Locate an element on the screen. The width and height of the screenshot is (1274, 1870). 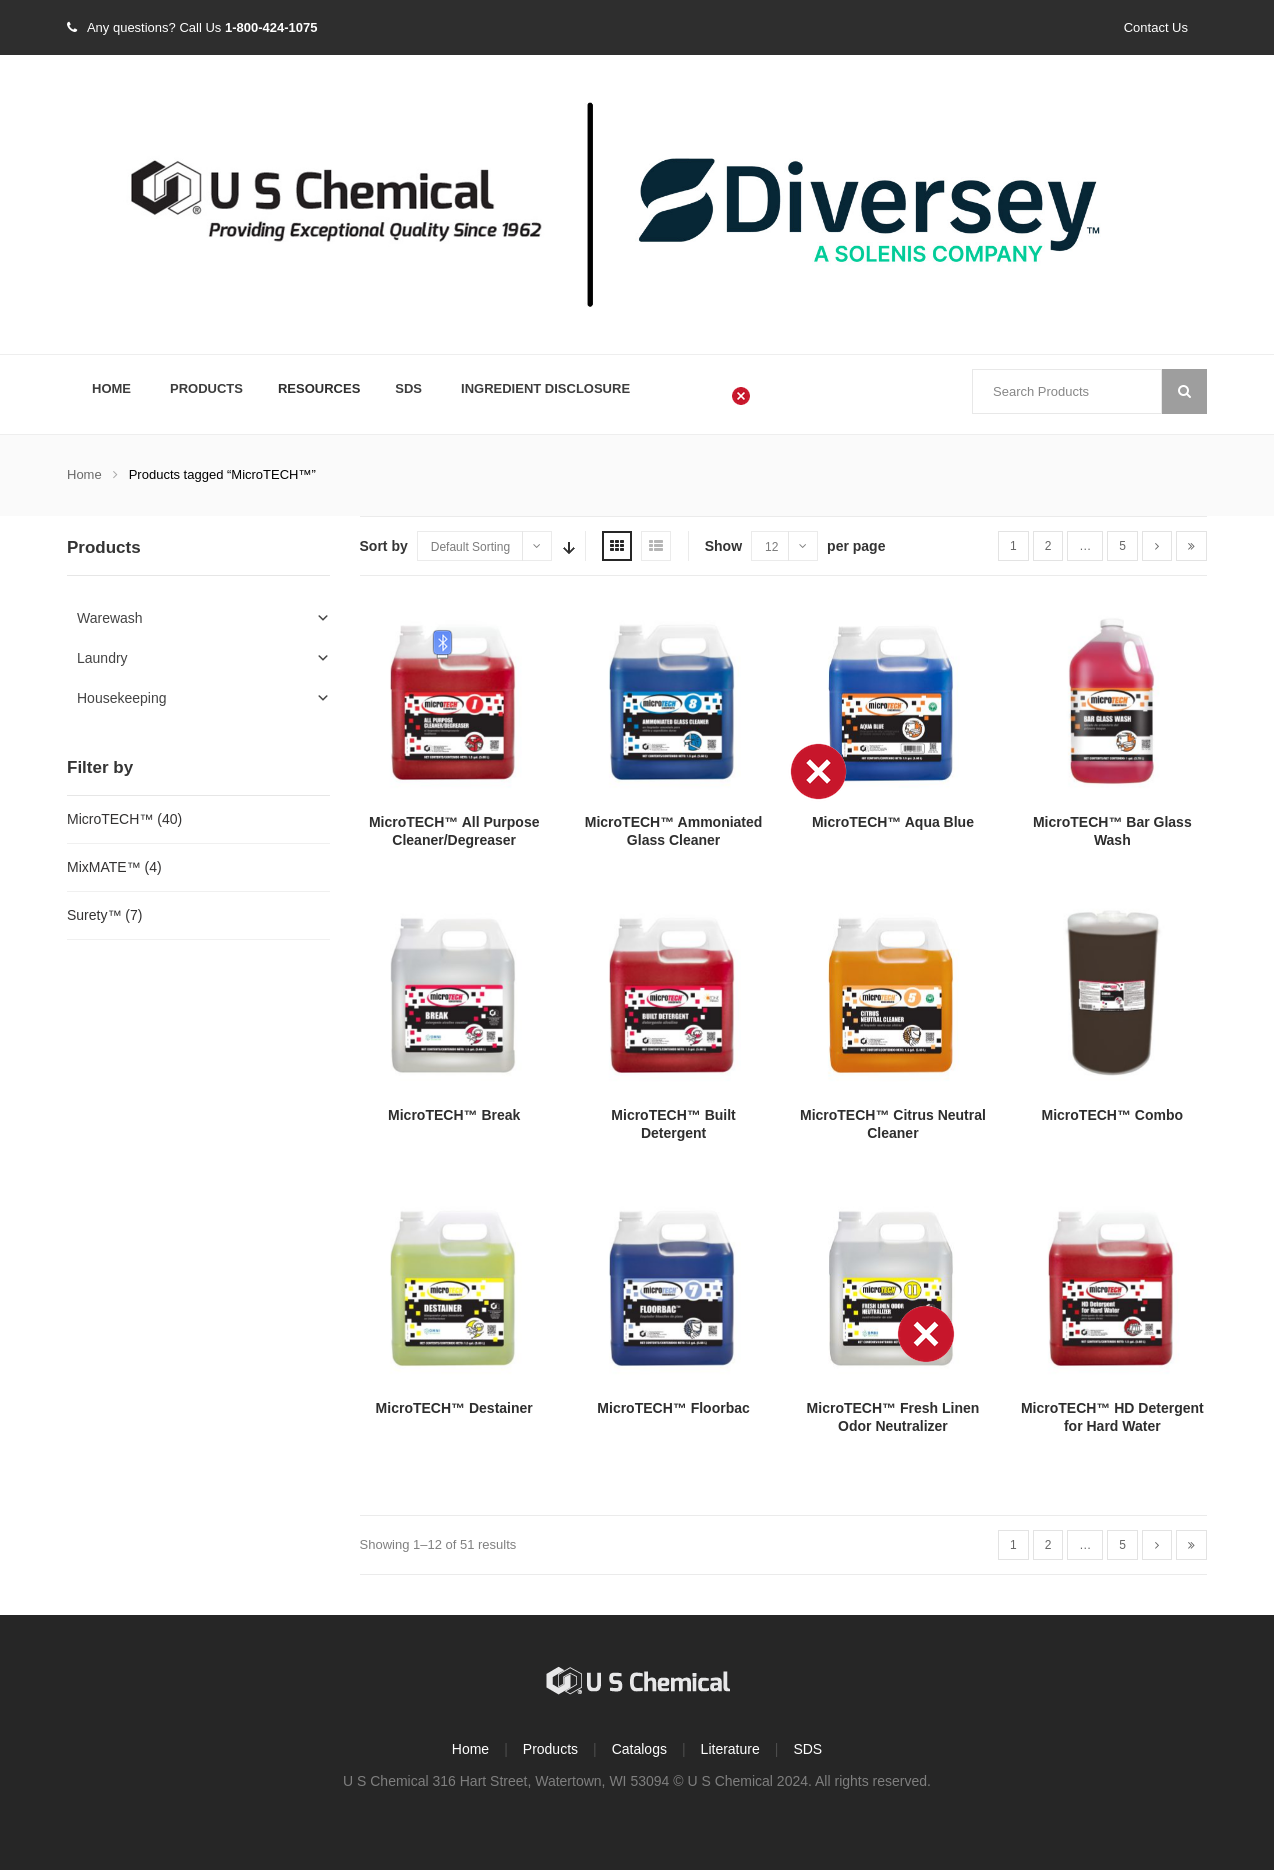
a connected bluetooth device is located at coordinates (442, 644).